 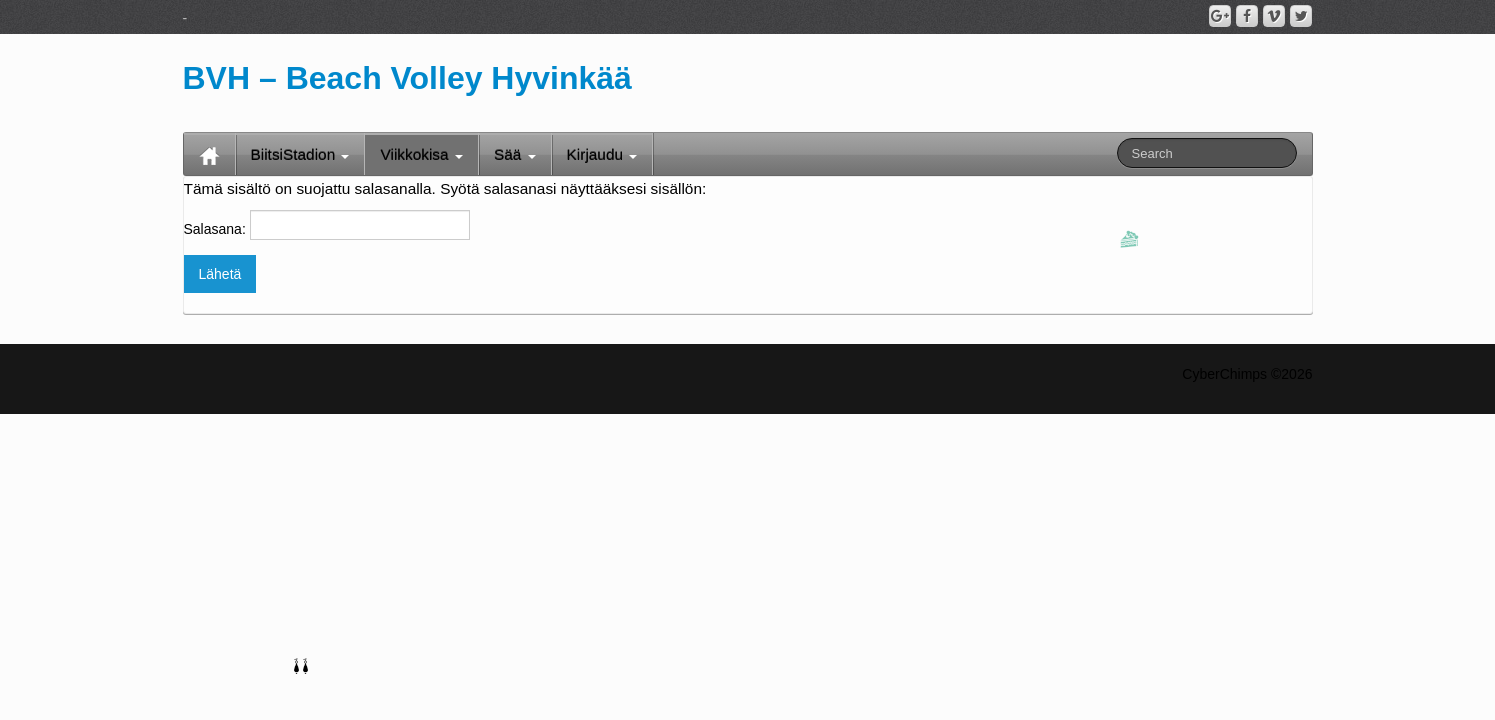 I want to click on view birthday or celebration events, so click(x=1129, y=239).